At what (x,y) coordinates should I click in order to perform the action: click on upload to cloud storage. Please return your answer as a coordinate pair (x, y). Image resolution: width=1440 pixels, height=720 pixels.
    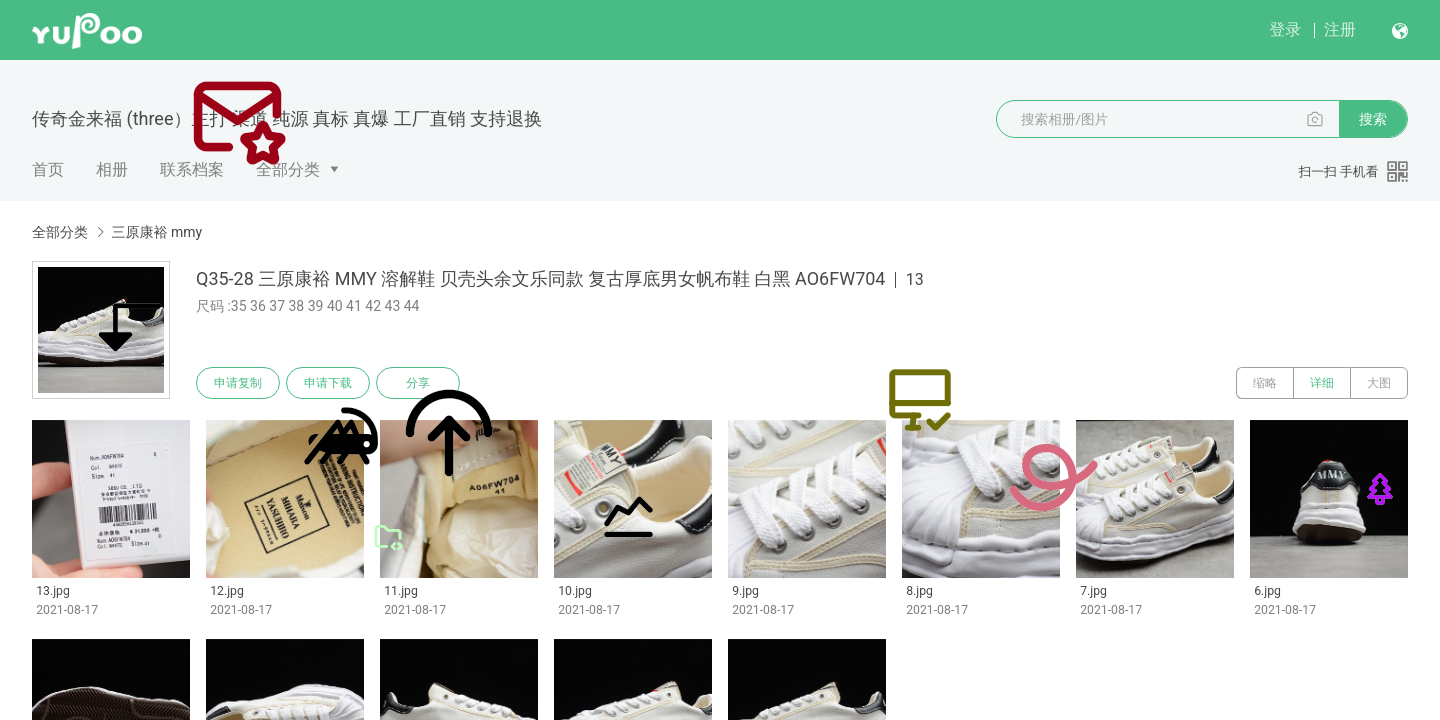
    Looking at the image, I should click on (449, 433).